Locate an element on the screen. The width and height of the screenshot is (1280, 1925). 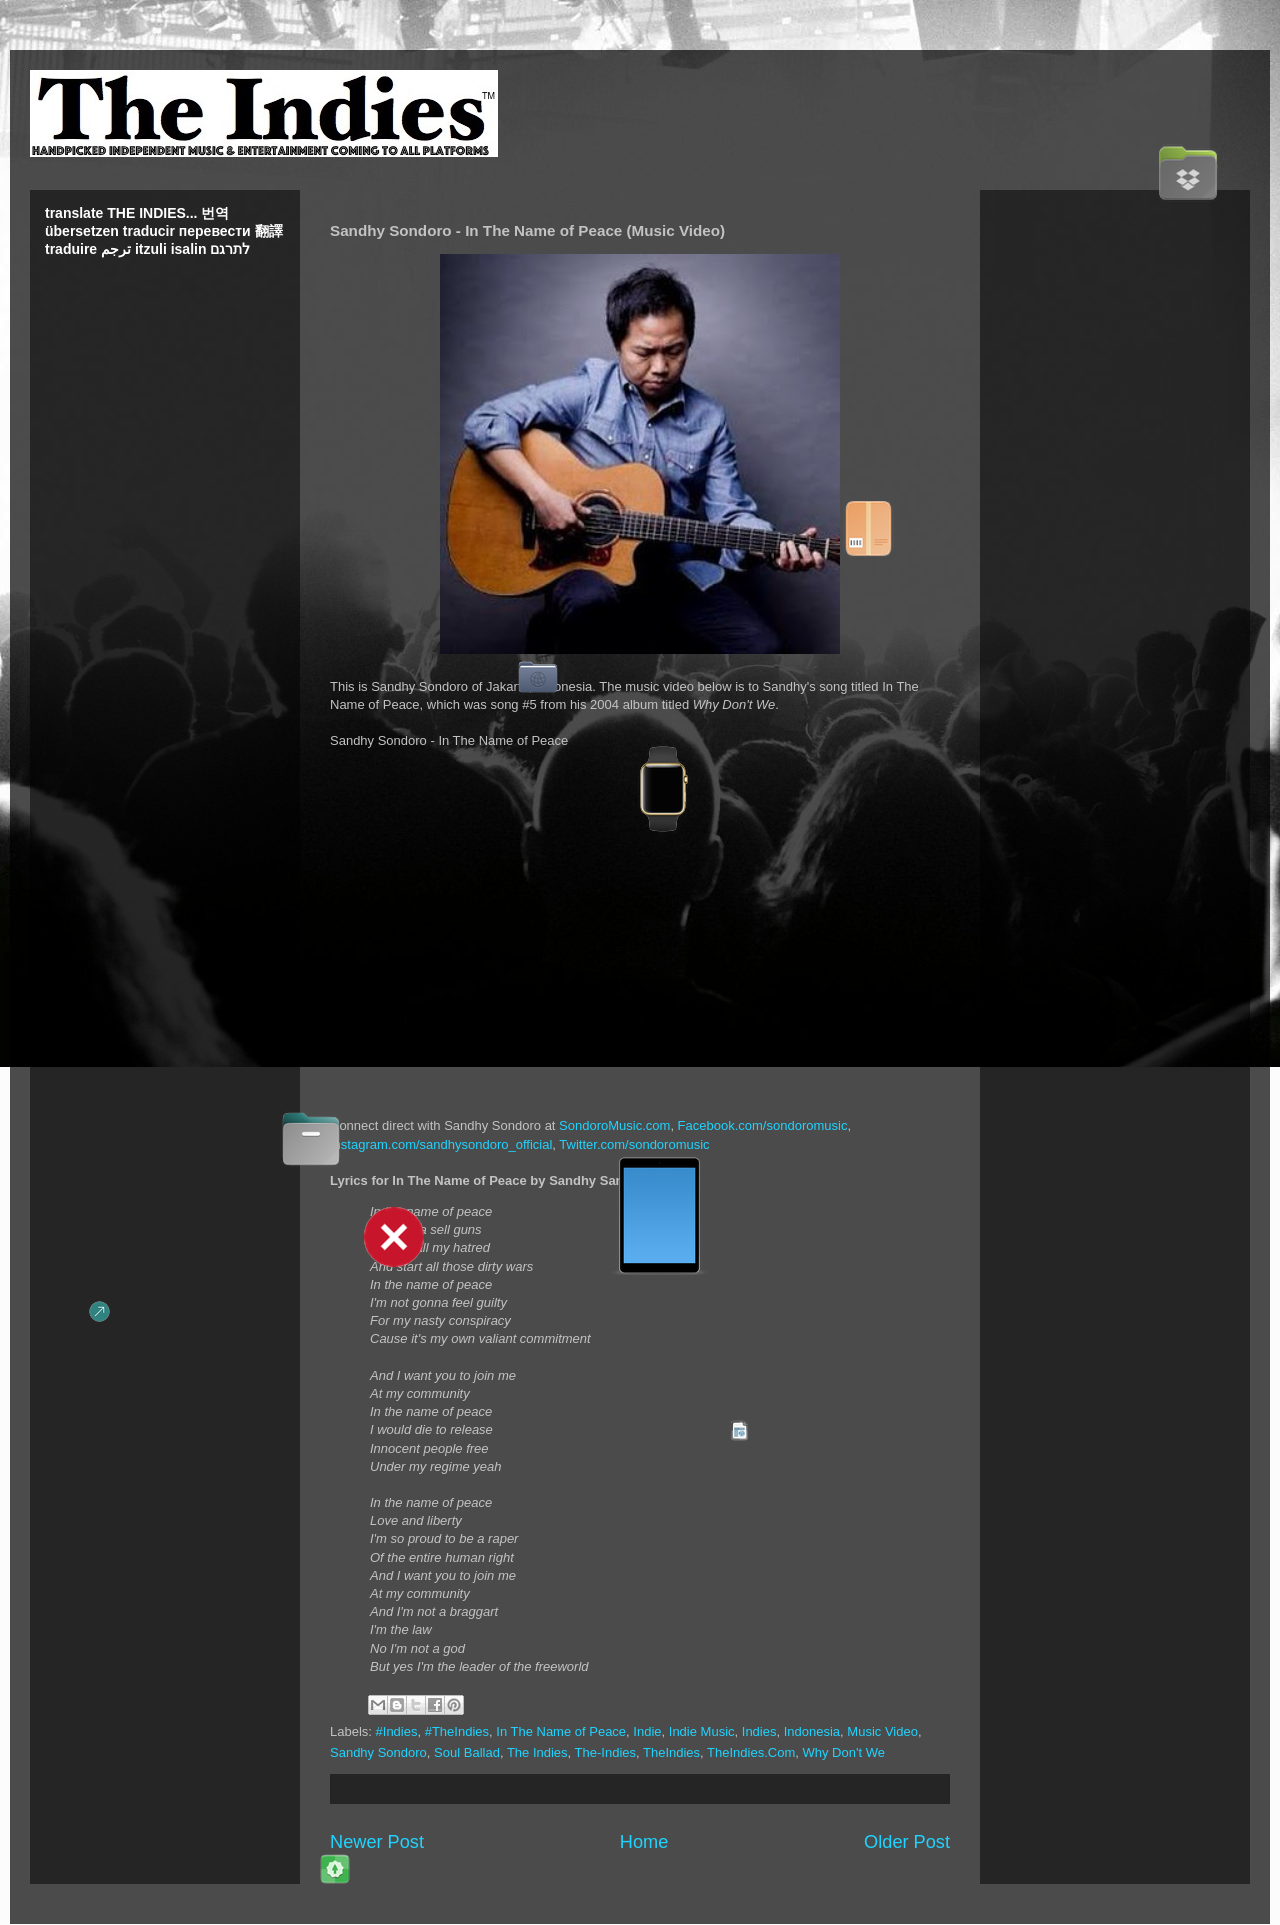
folder containing html or web-related files is located at coordinates (538, 677).